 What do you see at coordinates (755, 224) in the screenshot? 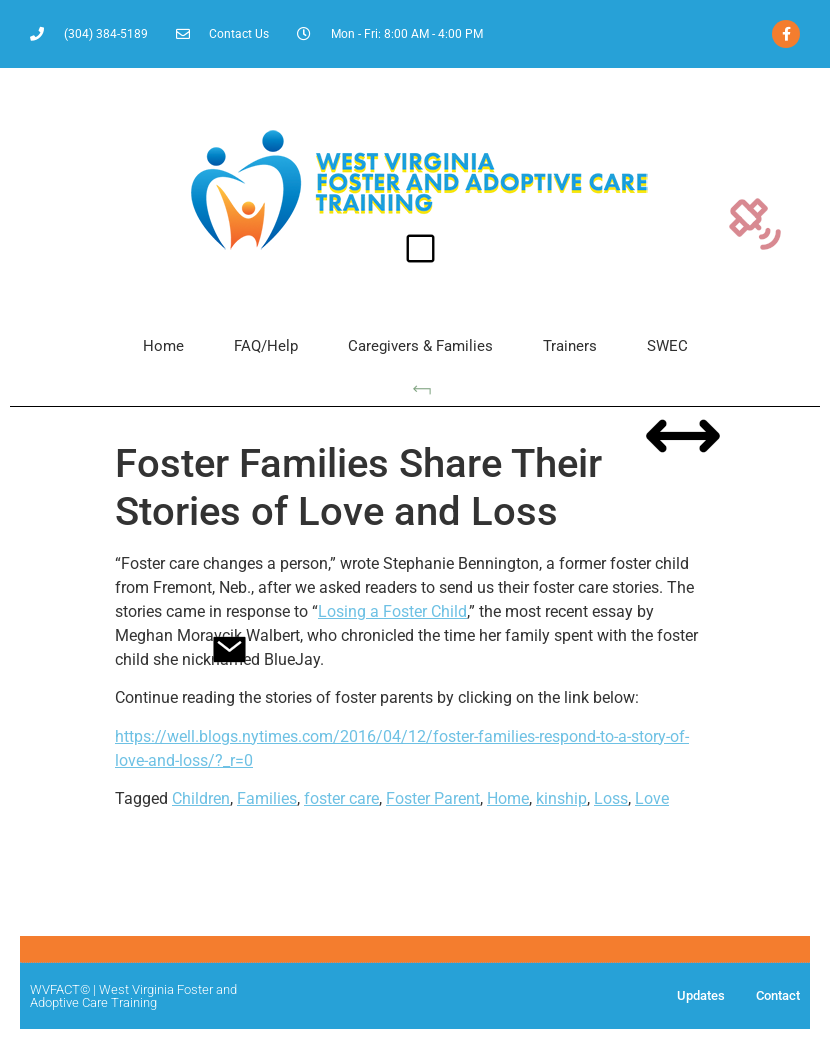
I see `access satellite connection settings` at bounding box center [755, 224].